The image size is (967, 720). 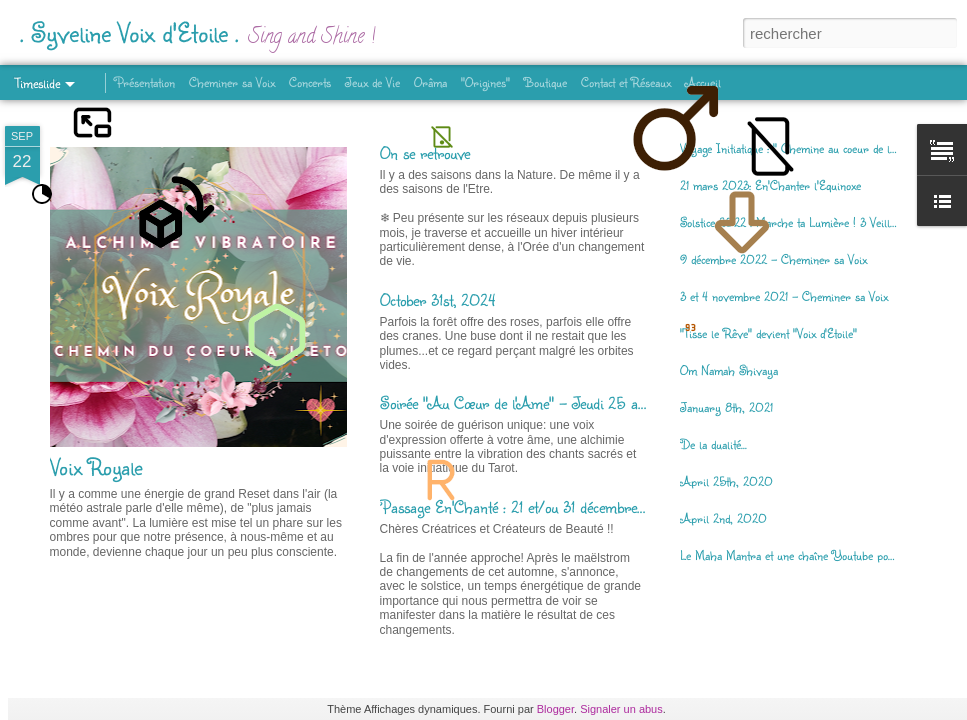 What do you see at coordinates (175, 212) in the screenshot?
I see `rotate object in 3d space` at bounding box center [175, 212].